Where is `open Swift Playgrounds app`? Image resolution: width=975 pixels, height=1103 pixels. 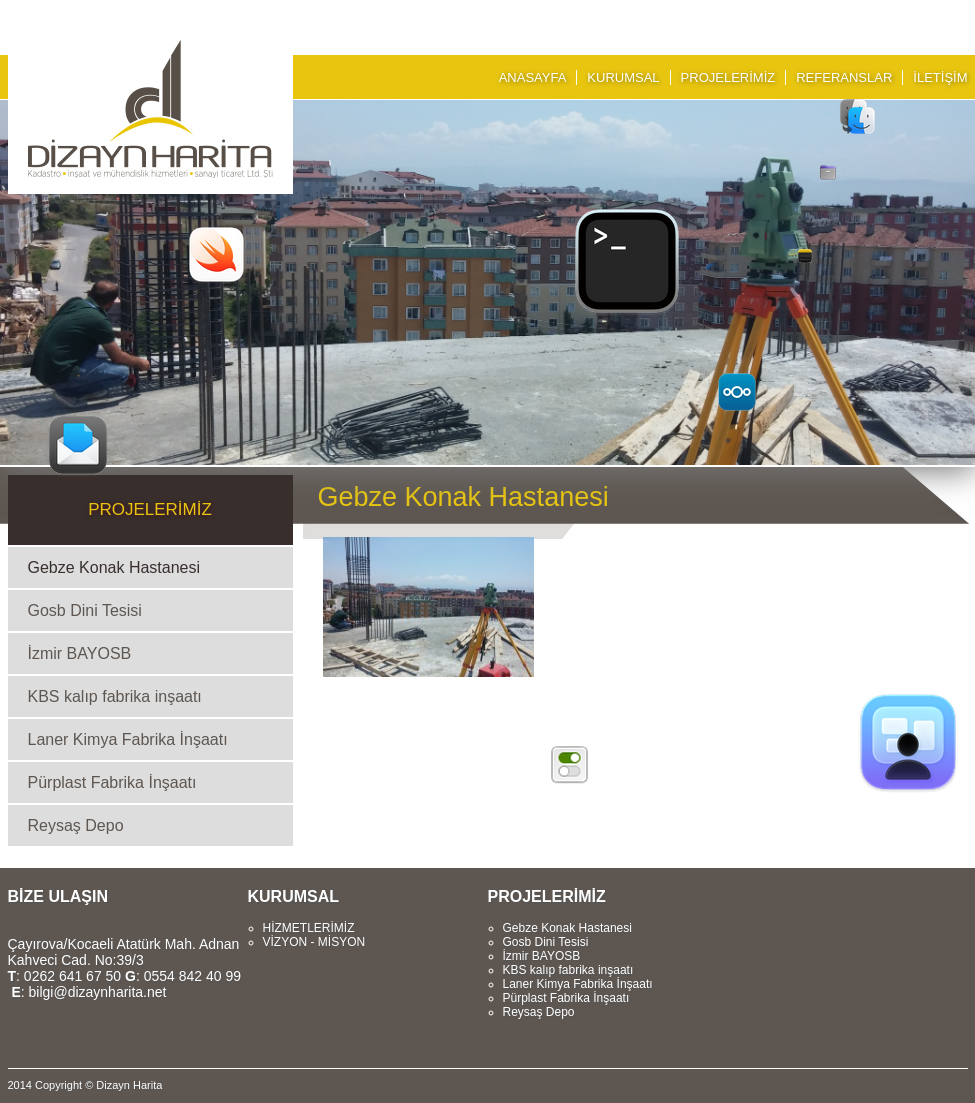
open Swift Playgrounds app is located at coordinates (216, 254).